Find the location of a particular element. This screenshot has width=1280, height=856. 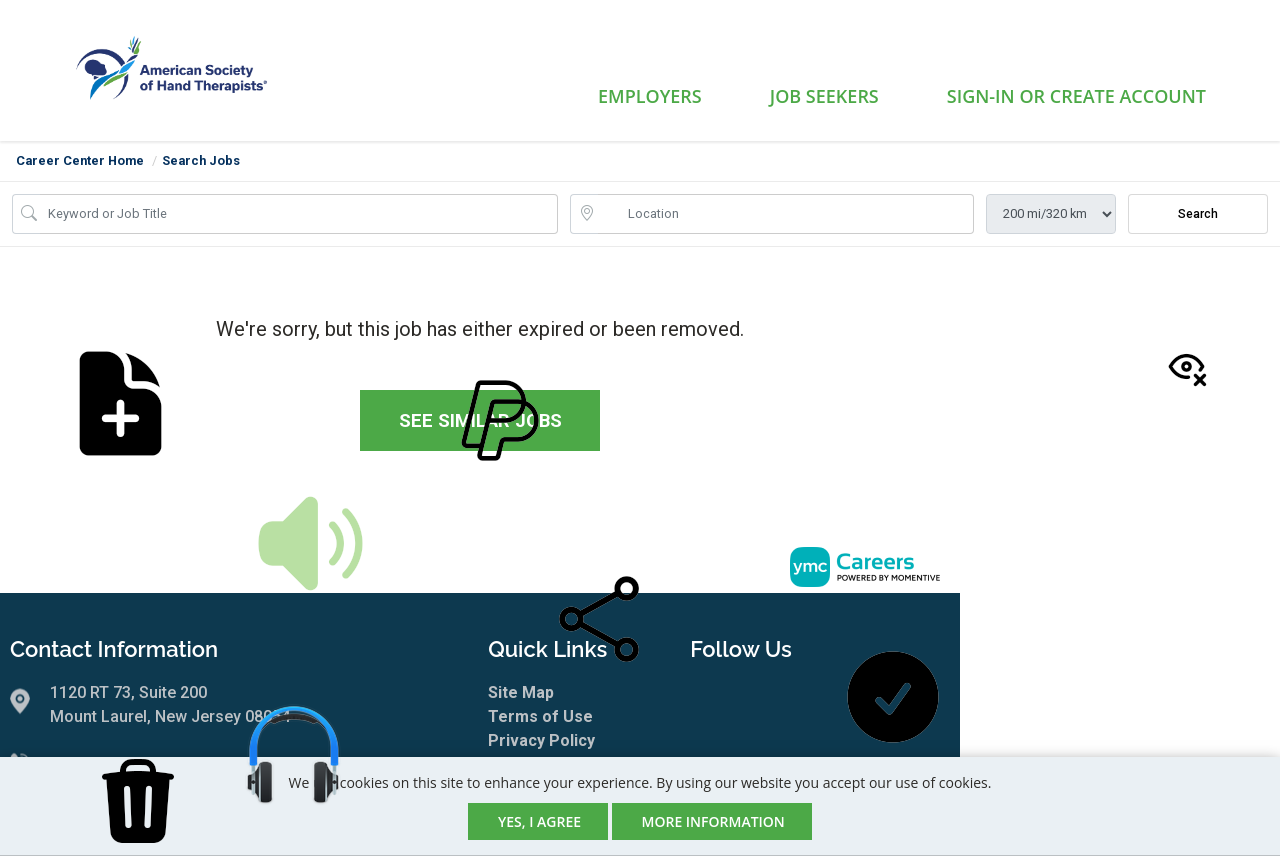

delete selected item is located at coordinates (138, 801).